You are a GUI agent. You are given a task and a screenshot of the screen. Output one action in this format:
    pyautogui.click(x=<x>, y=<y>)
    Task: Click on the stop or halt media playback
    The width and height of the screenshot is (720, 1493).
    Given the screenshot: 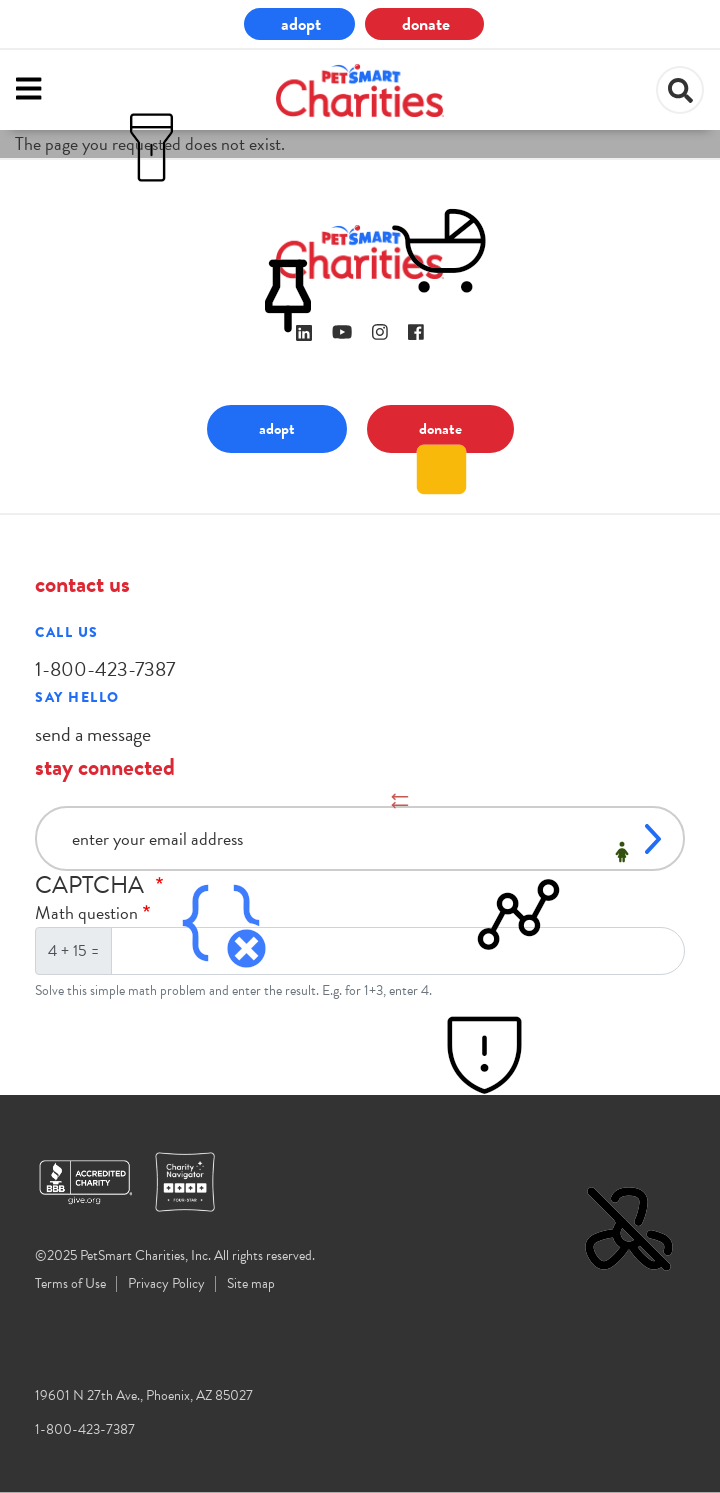 What is the action you would take?
    pyautogui.click(x=441, y=469)
    